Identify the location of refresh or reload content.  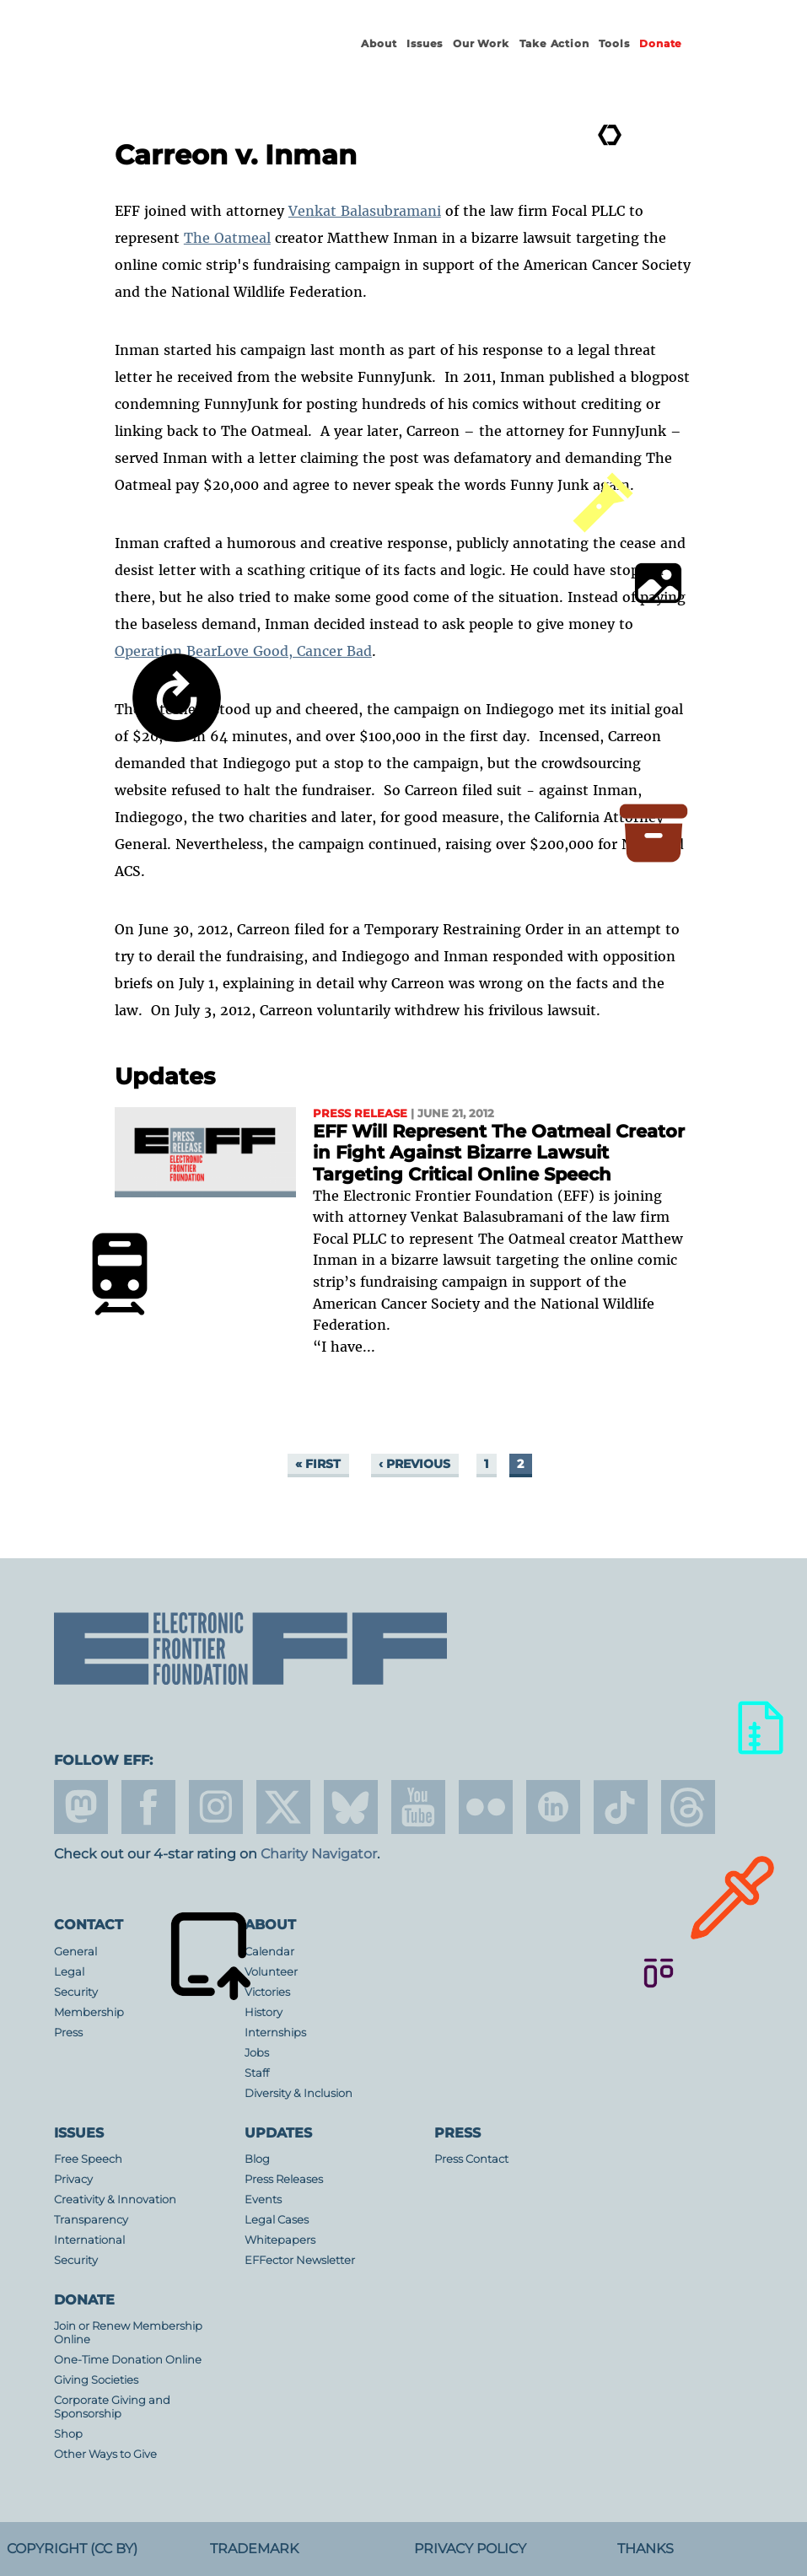
(176, 697).